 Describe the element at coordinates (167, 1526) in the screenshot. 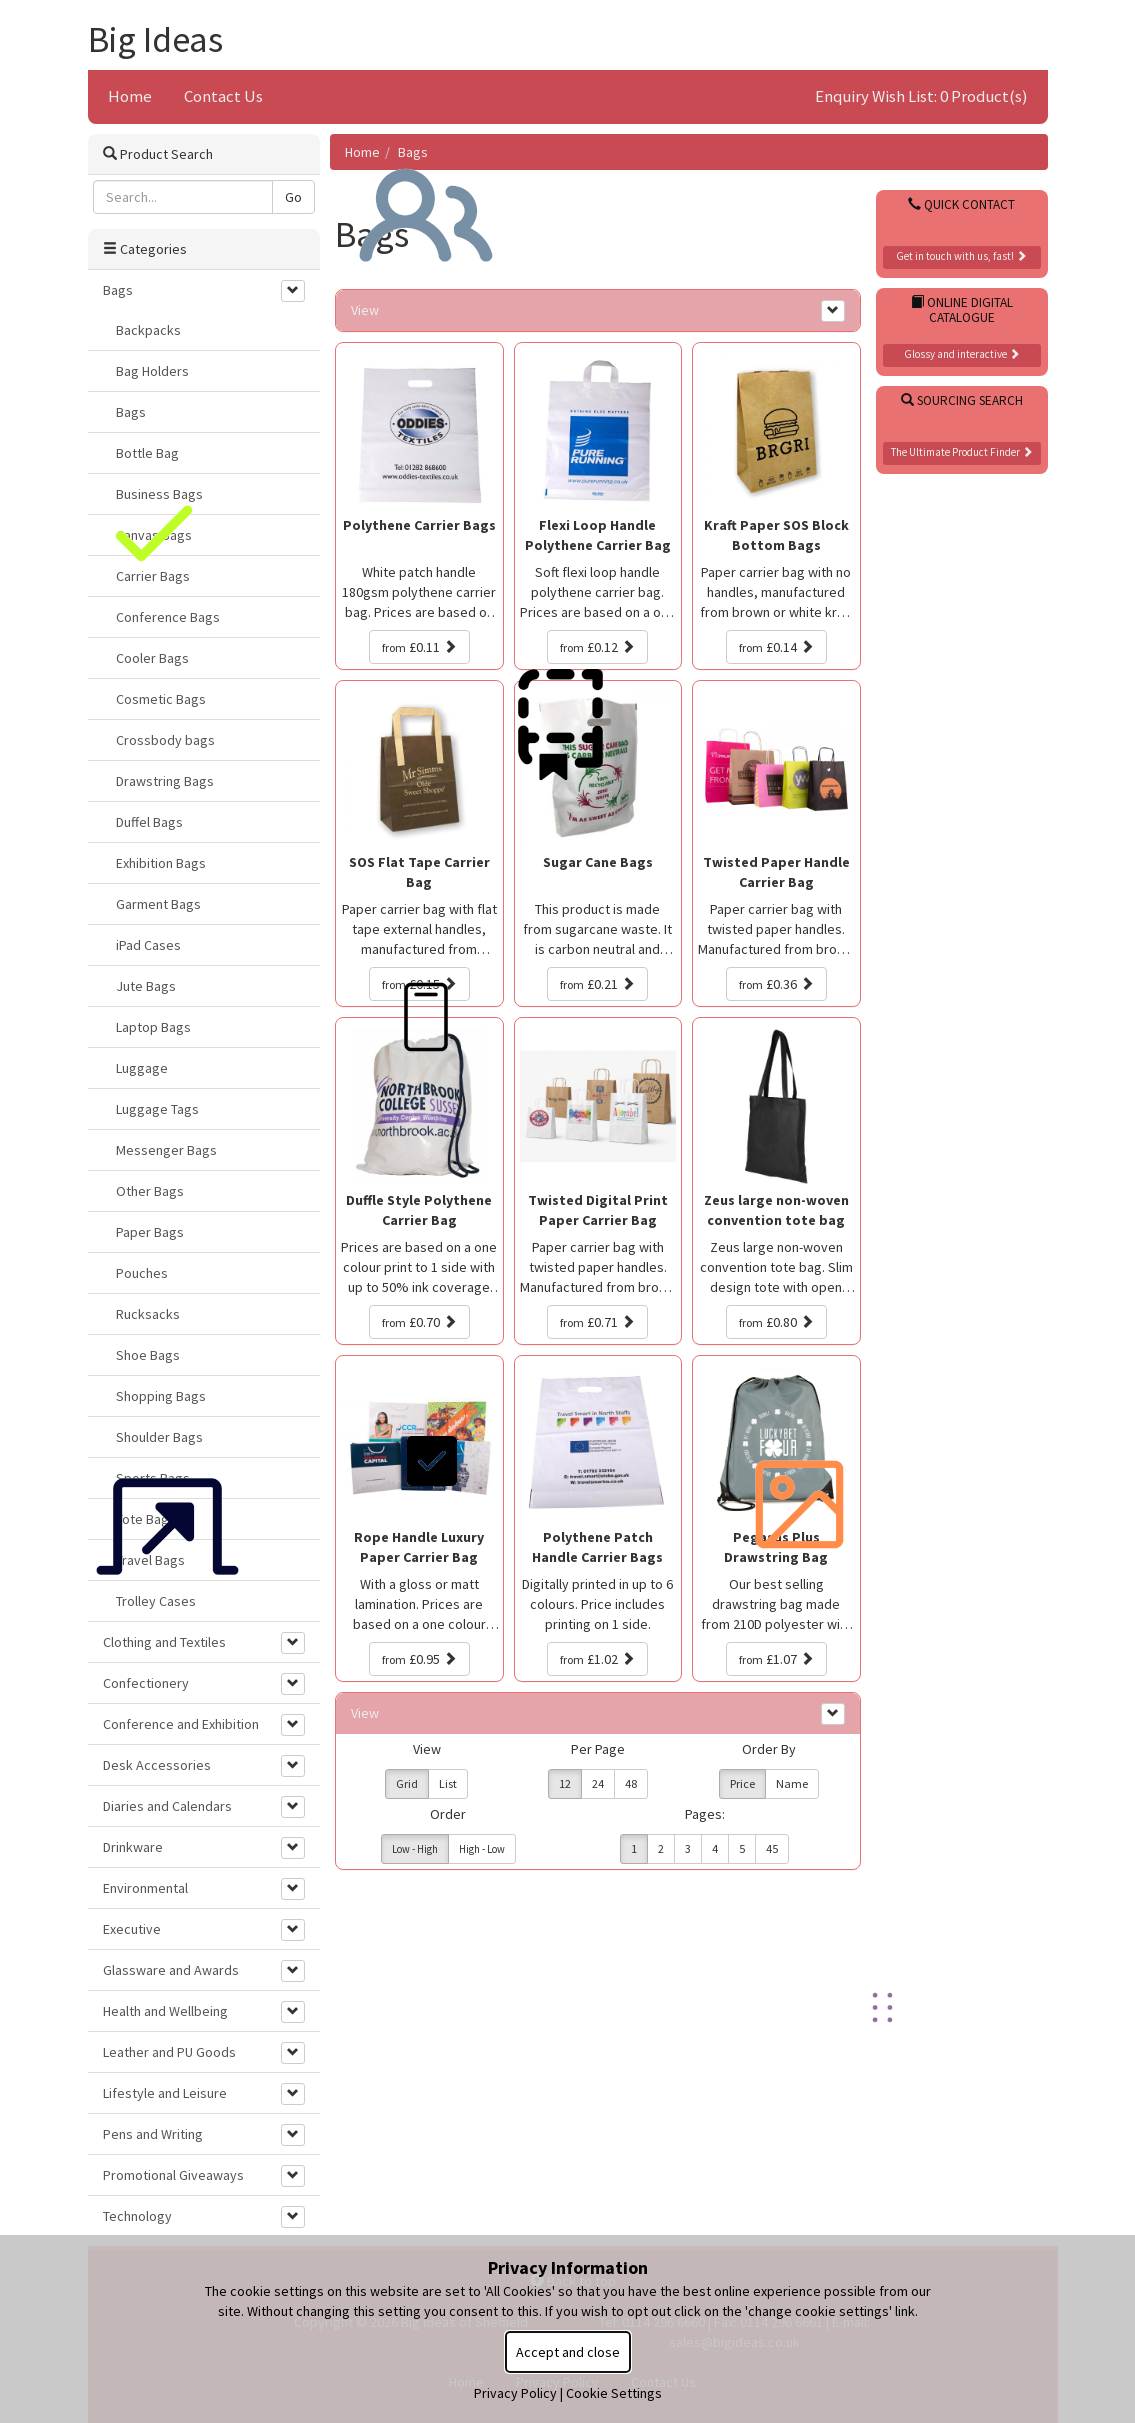

I see `open link in a new tab` at that location.